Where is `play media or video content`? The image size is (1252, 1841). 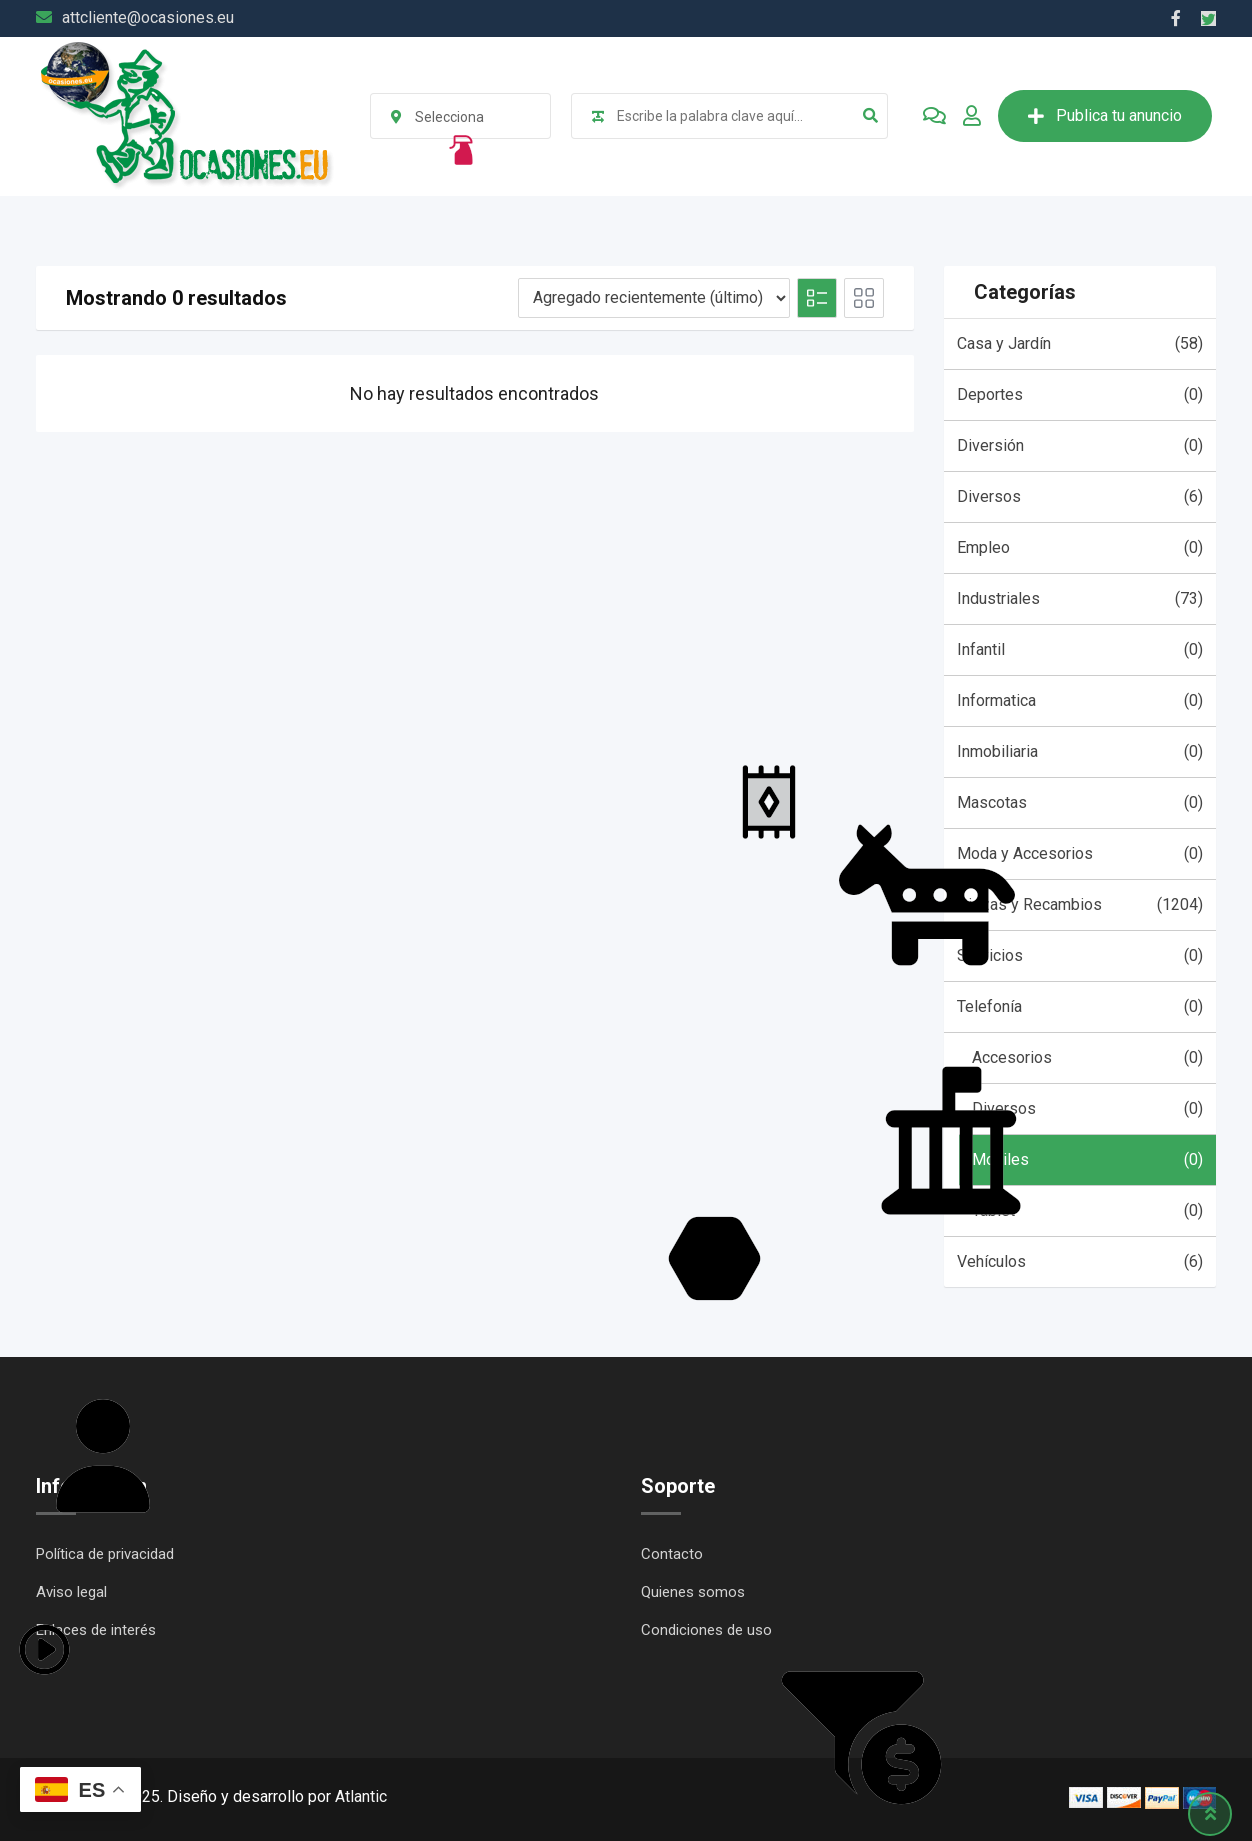 play media or video content is located at coordinates (44, 1649).